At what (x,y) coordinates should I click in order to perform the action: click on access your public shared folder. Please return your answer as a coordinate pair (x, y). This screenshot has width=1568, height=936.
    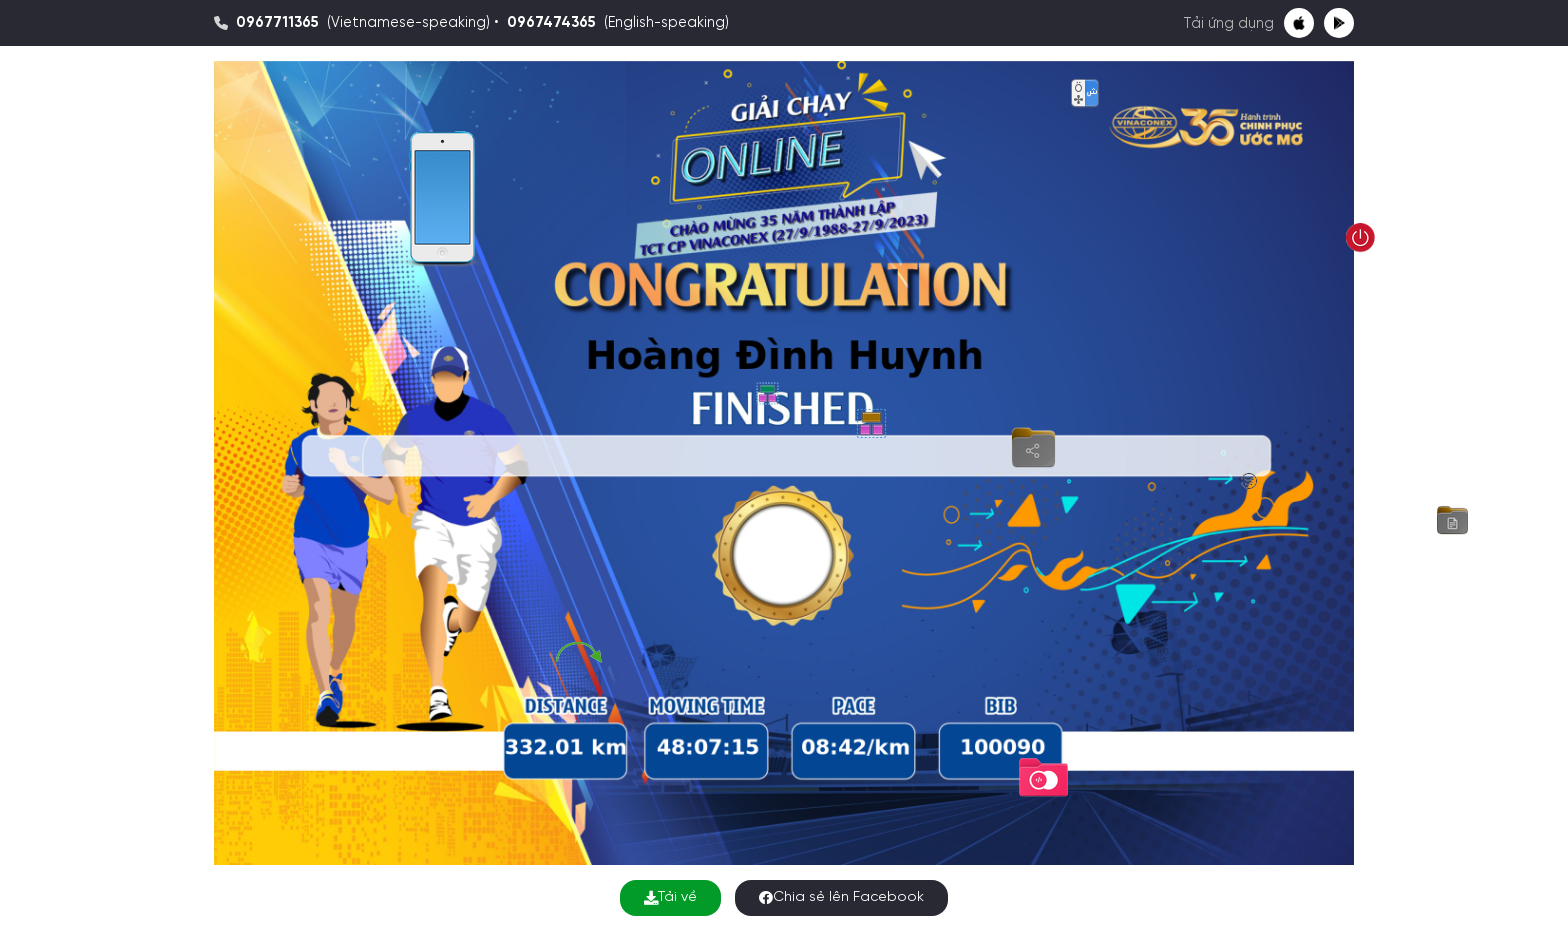
    Looking at the image, I should click on (1033, 447).